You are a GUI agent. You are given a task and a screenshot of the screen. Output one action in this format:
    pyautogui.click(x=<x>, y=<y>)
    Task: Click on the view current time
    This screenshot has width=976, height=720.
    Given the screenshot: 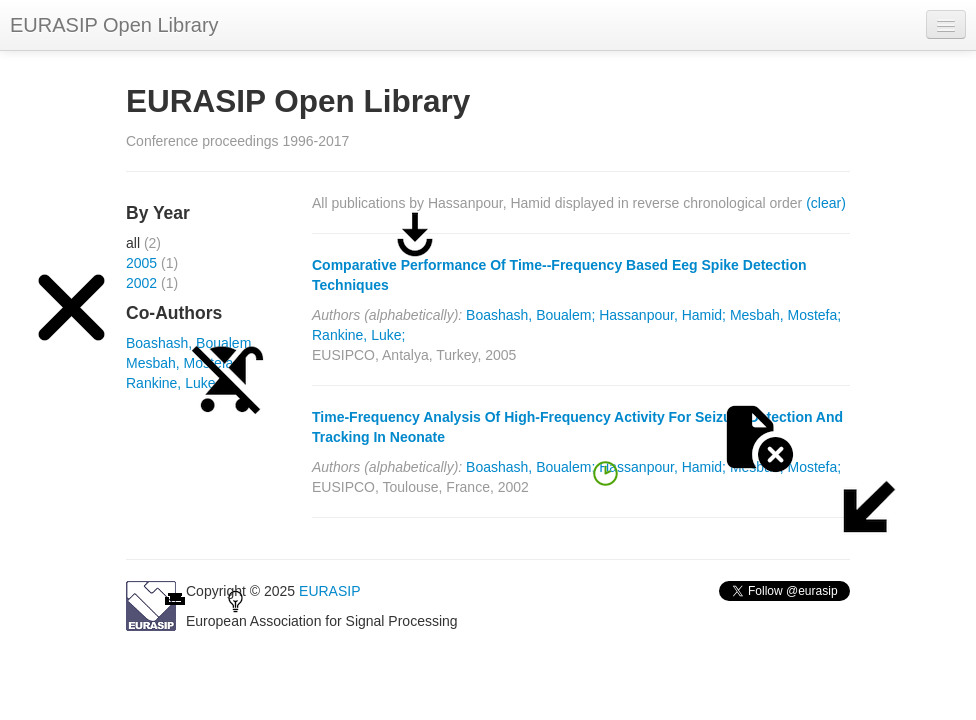 What is the action you would take?
    pyautogui.click(x=605, y=473)
    